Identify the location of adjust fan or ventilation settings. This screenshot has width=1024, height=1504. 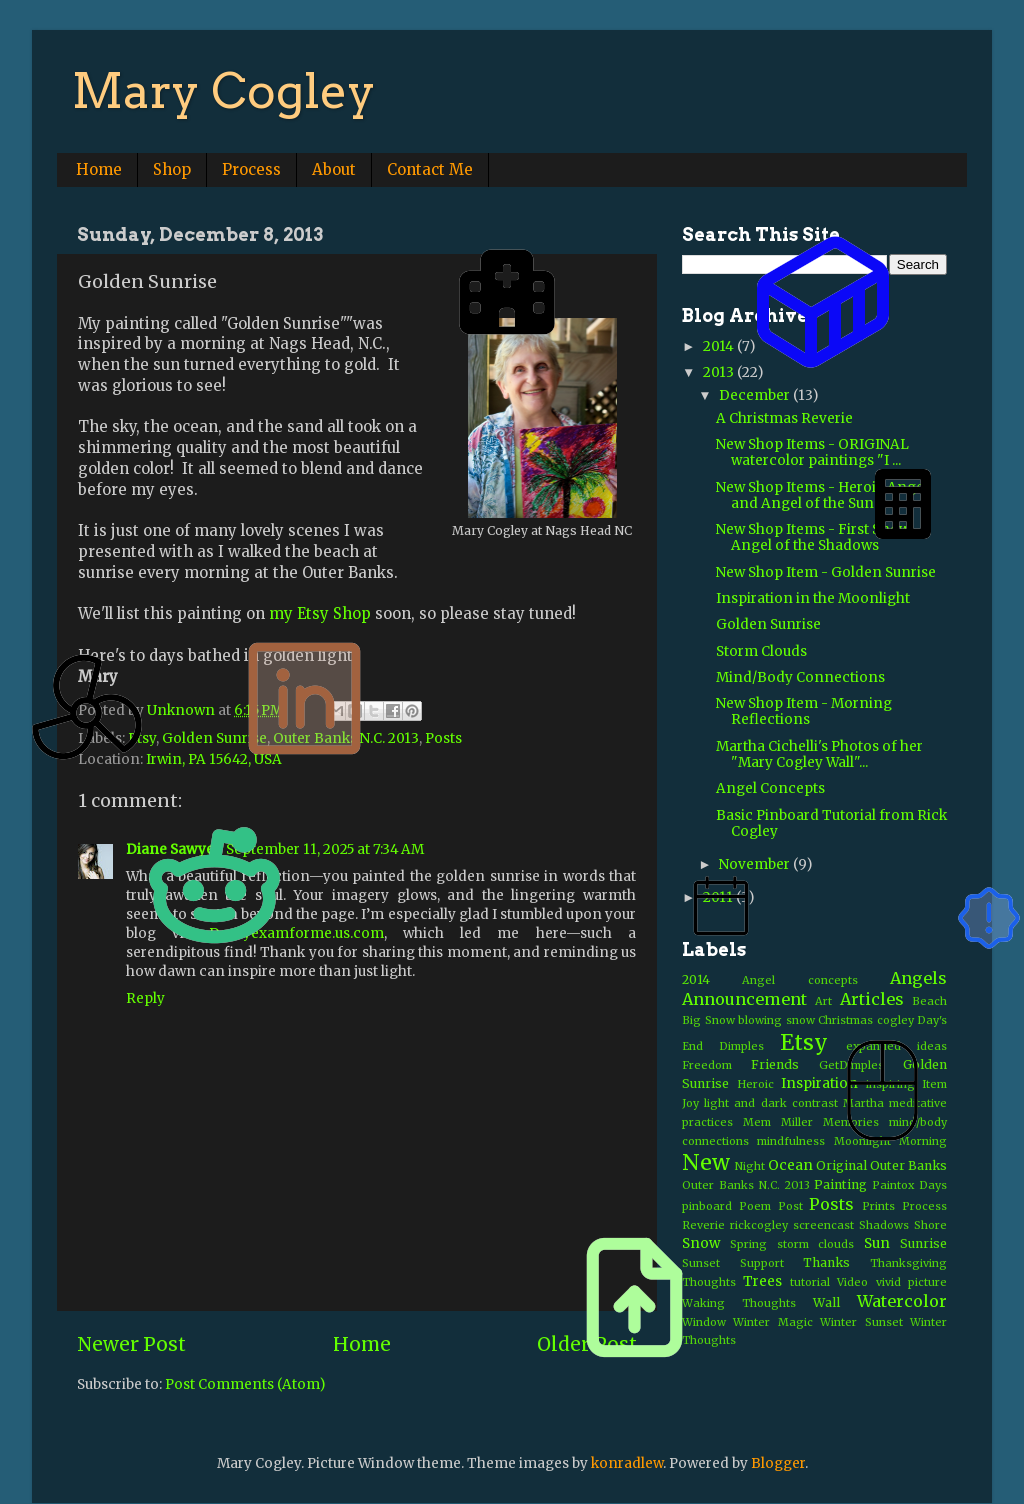
(86, 713).